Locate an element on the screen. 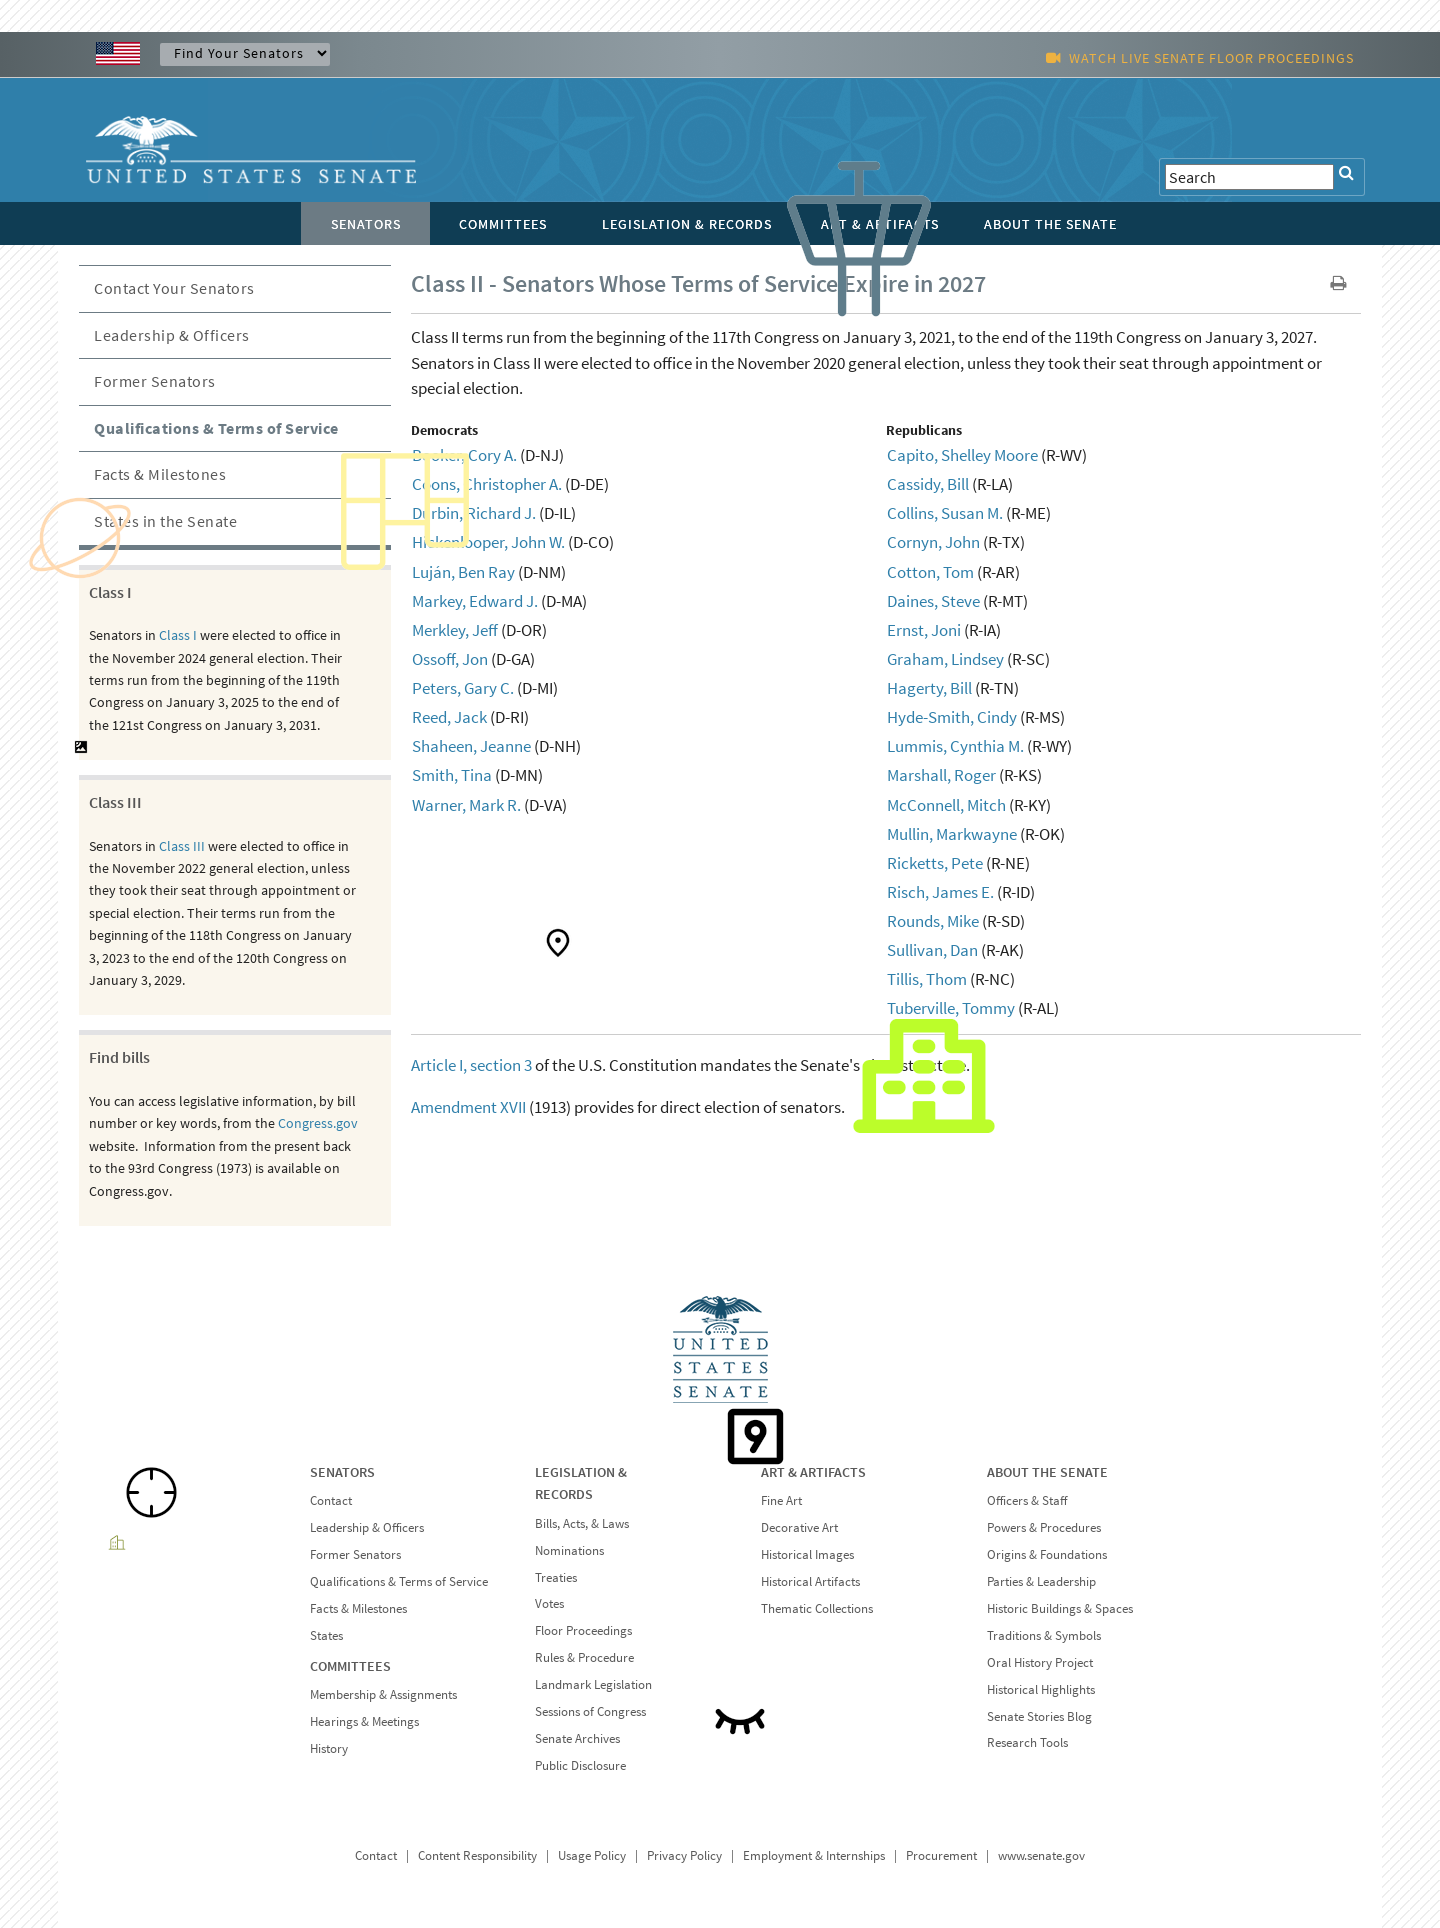  view nearby buildings or offices is located at coordinates (117, 1543).